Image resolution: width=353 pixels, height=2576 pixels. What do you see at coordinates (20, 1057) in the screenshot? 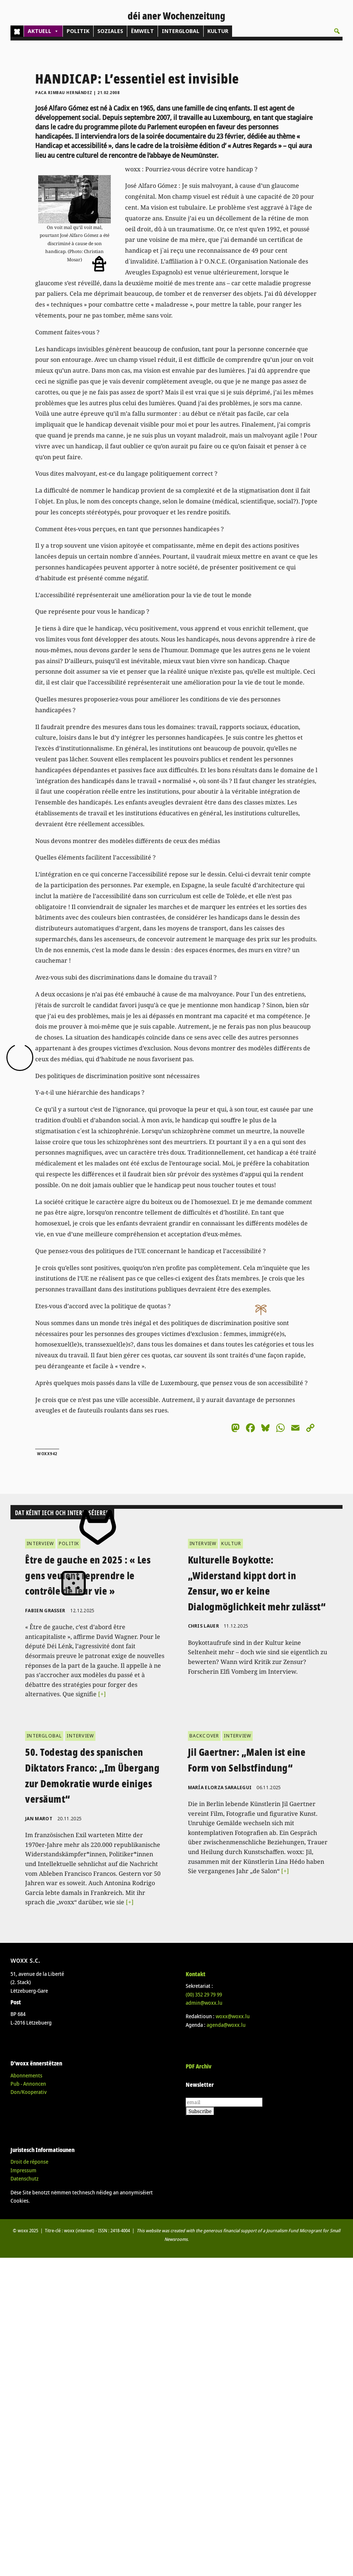
I see `loading or processing in progress` at bounding box center [20, 1057].